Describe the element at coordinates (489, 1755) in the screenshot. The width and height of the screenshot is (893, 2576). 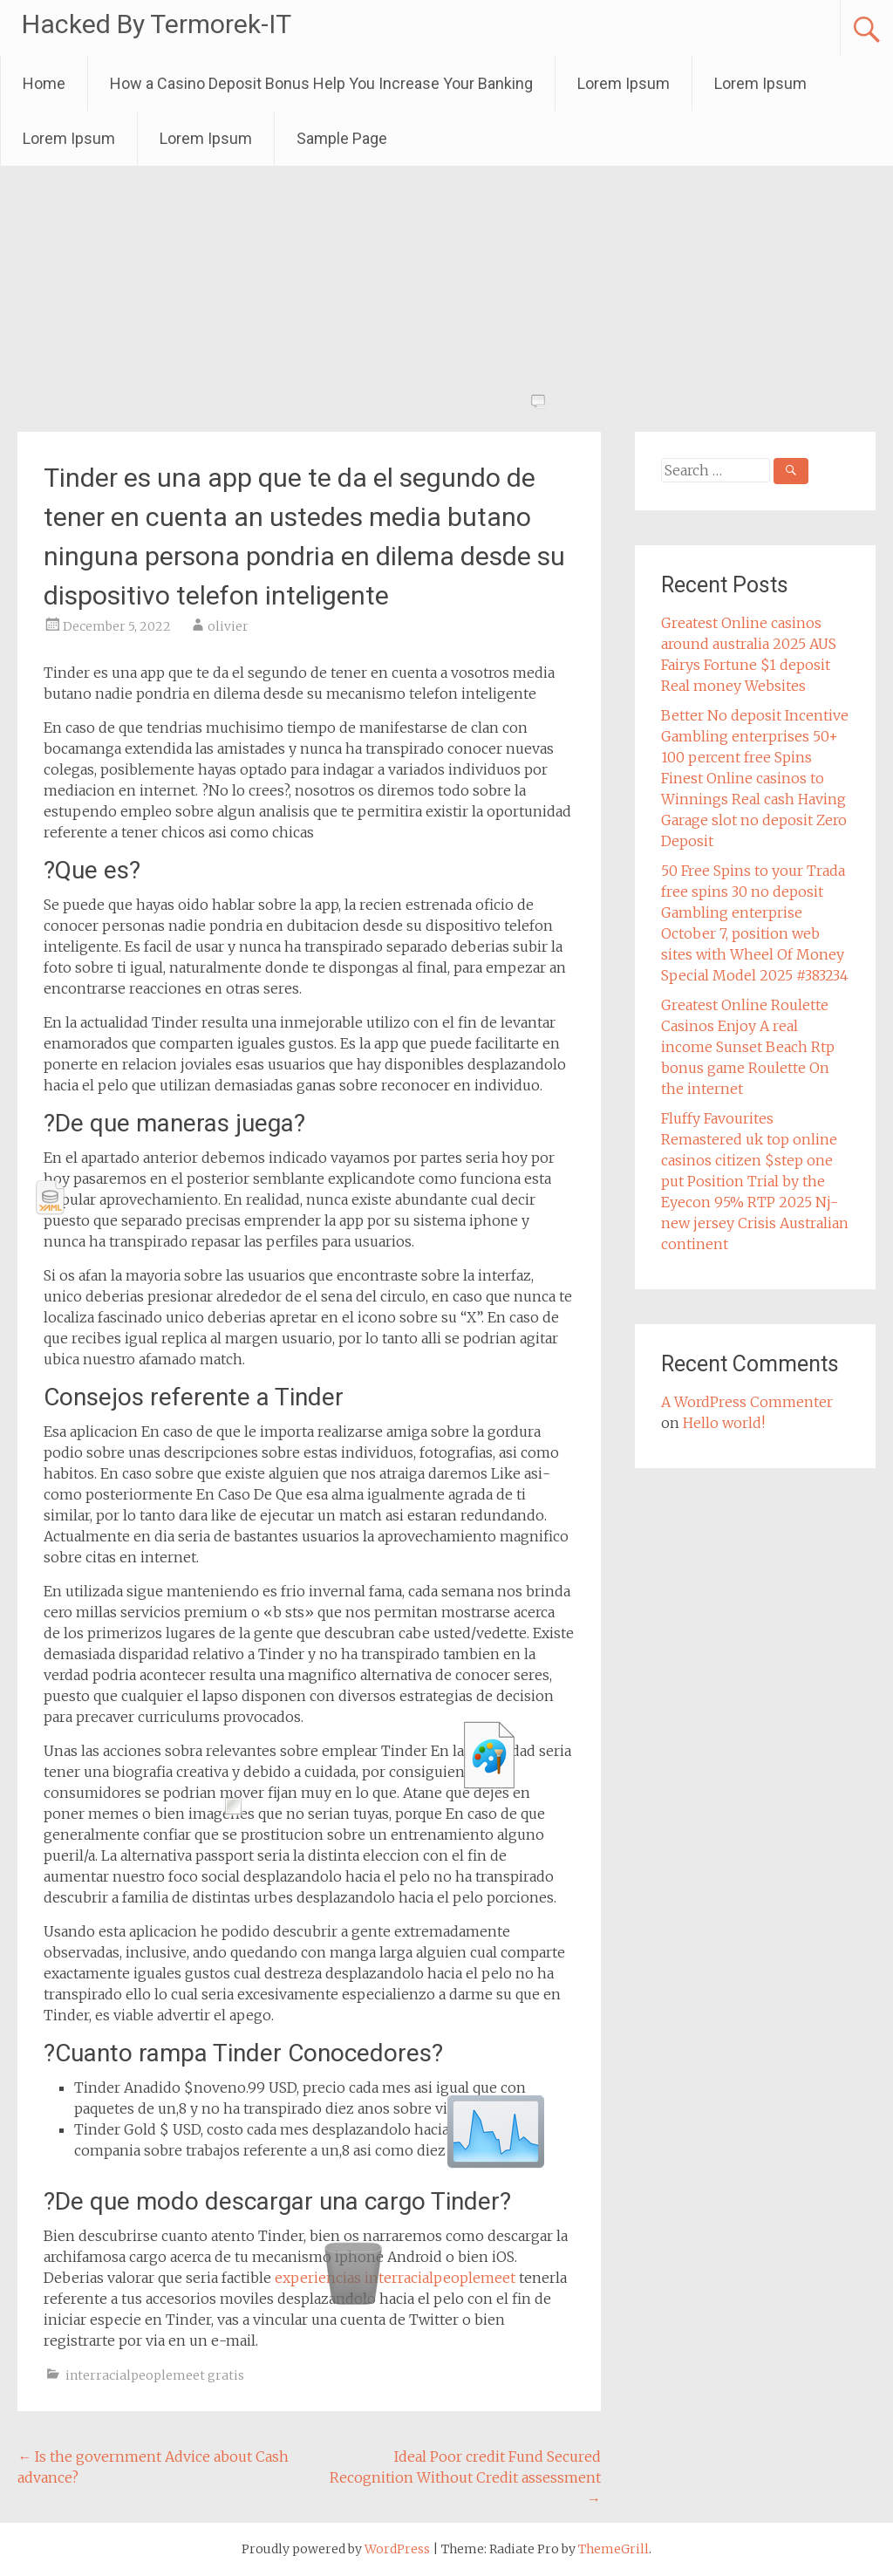
I see `open file in paint application` at that location.